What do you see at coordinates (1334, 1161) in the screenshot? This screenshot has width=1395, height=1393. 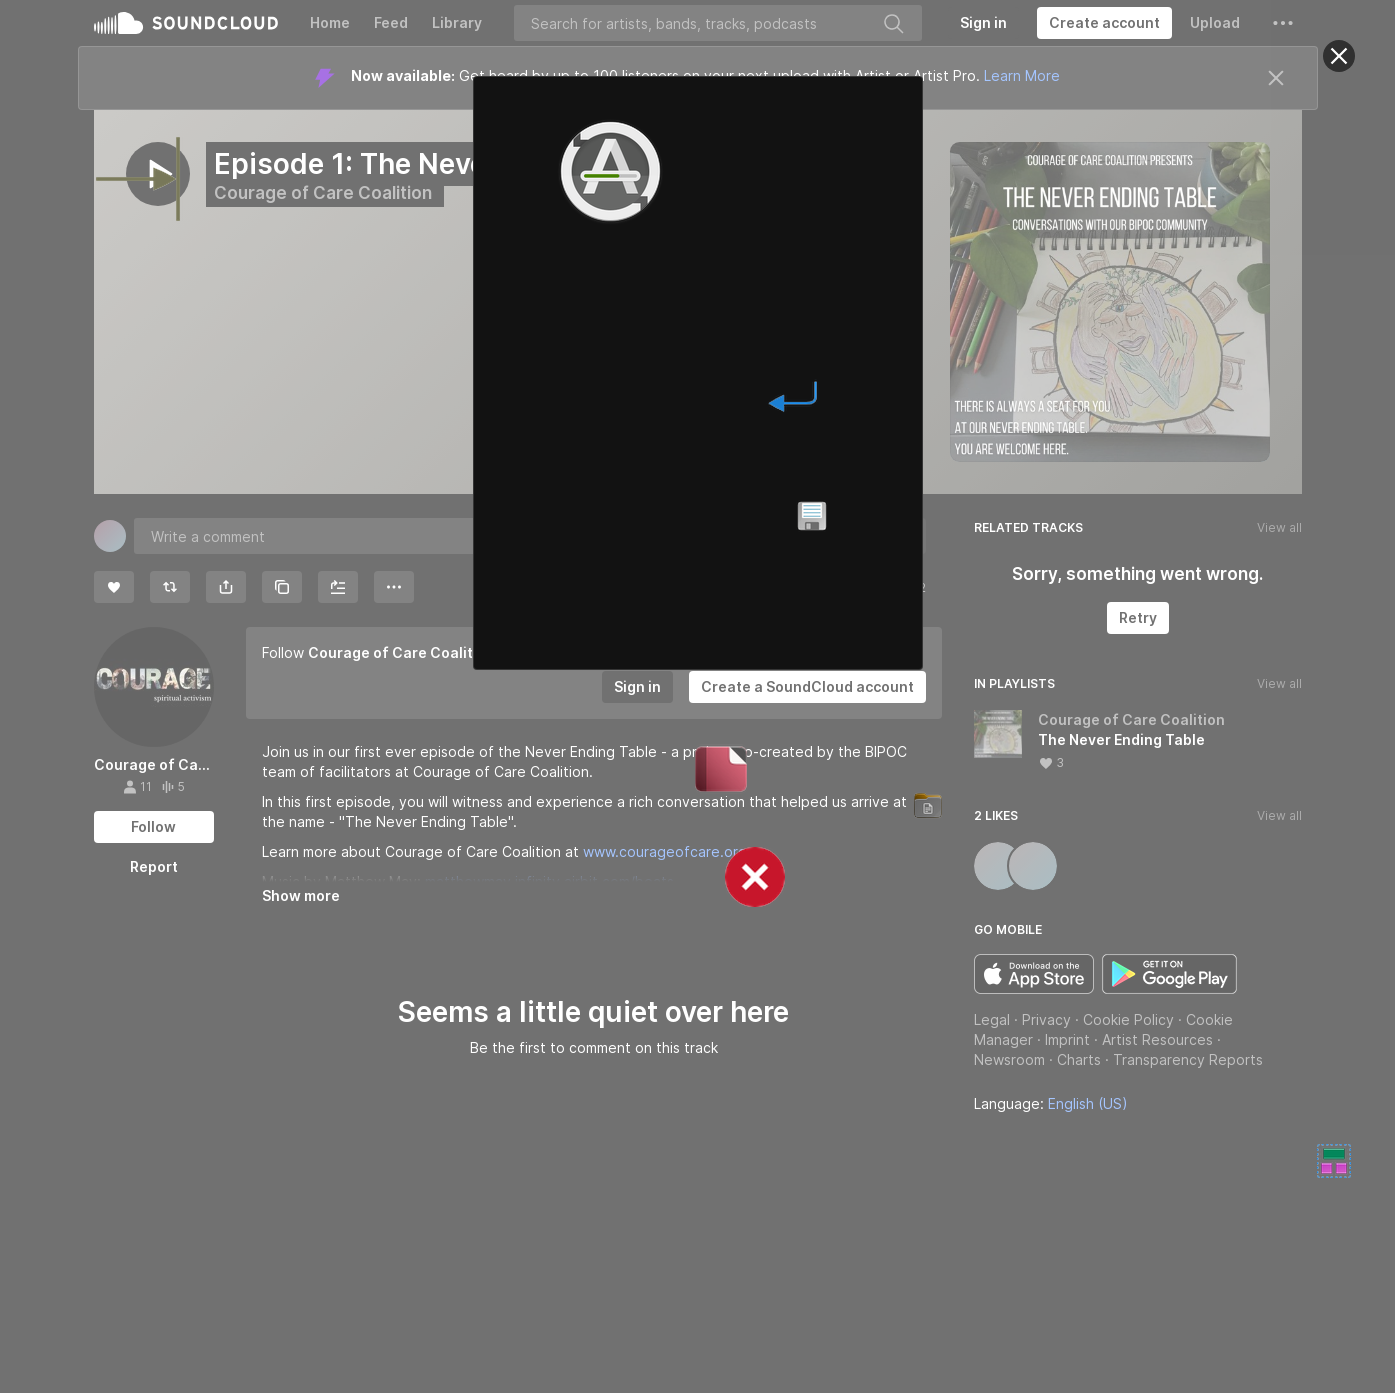 I see `select all items in the current view` at bounding box center [1334, 1161].